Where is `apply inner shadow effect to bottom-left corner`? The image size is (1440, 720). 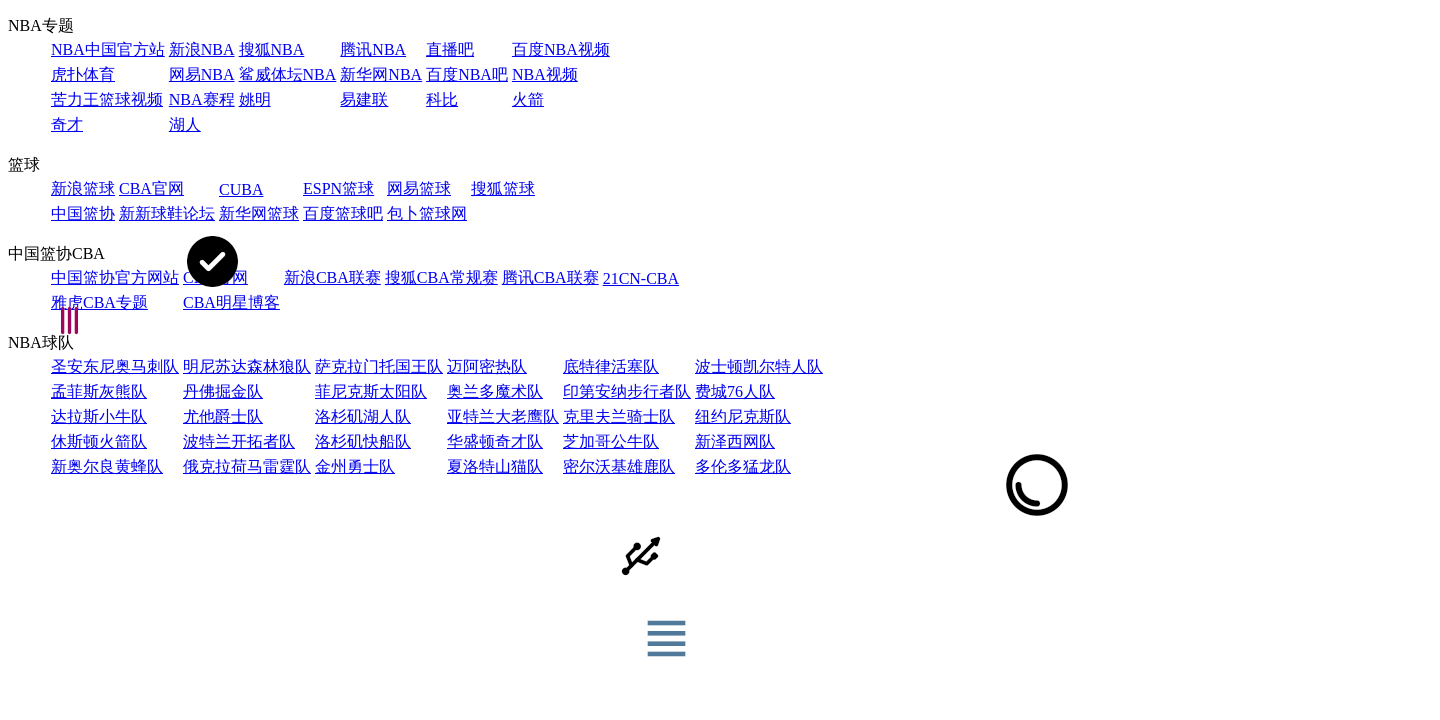
apply inner shadow effect to bottom-left corner is located at coordinates (1037, 485).